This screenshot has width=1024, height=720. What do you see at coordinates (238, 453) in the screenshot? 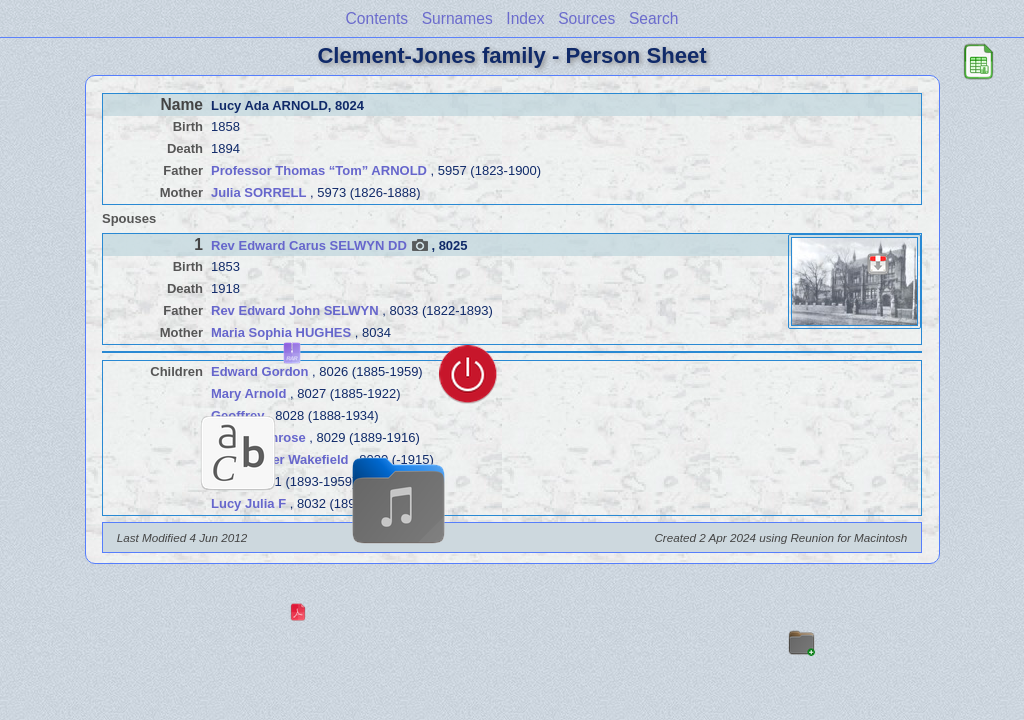
I see `open the font viewer application` at bounding box center [238, 453].